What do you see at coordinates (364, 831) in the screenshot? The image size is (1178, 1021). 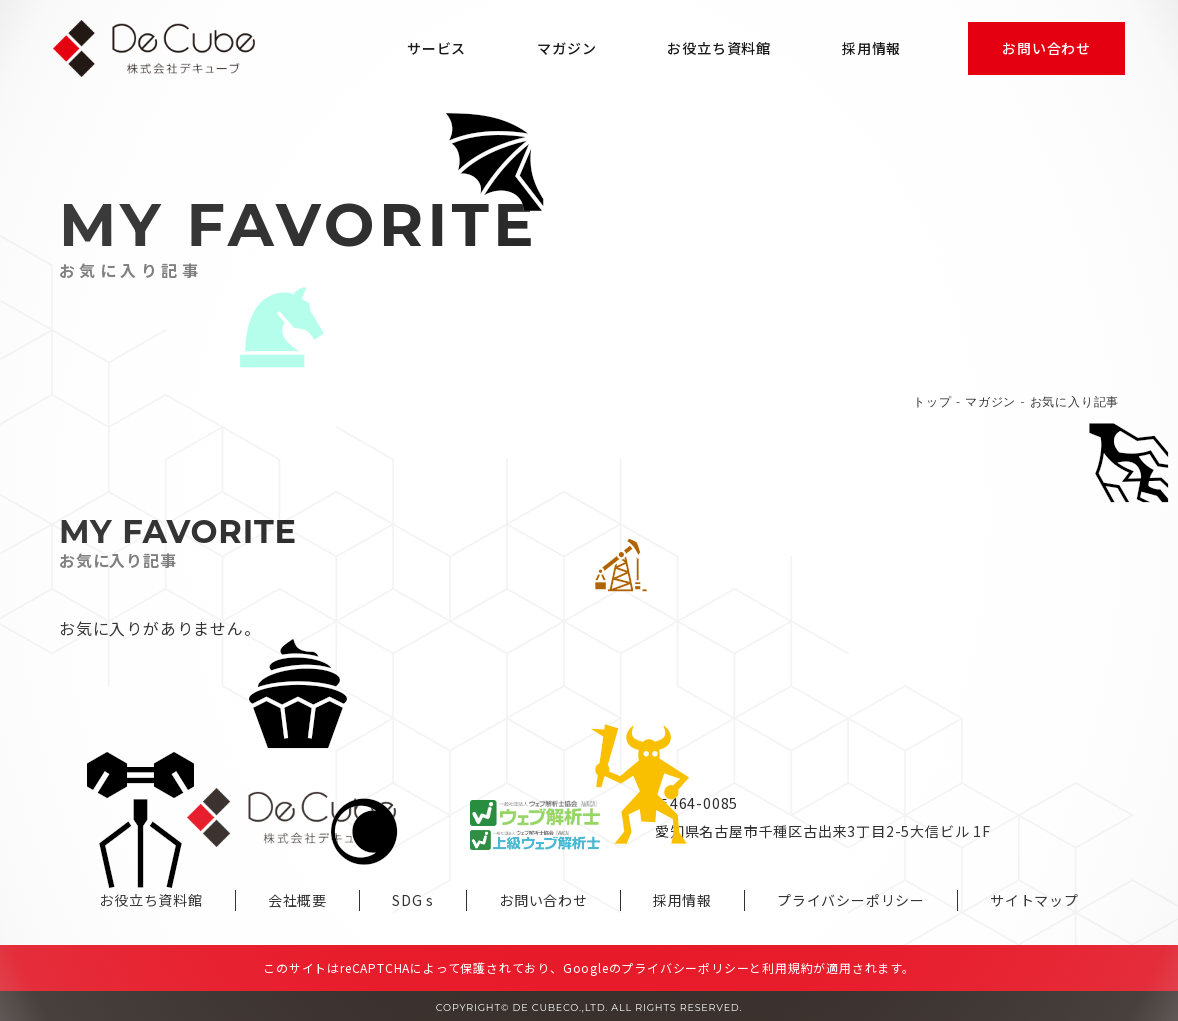 I see `toggle dark mode or night theme` at bounding box center [364, 831].